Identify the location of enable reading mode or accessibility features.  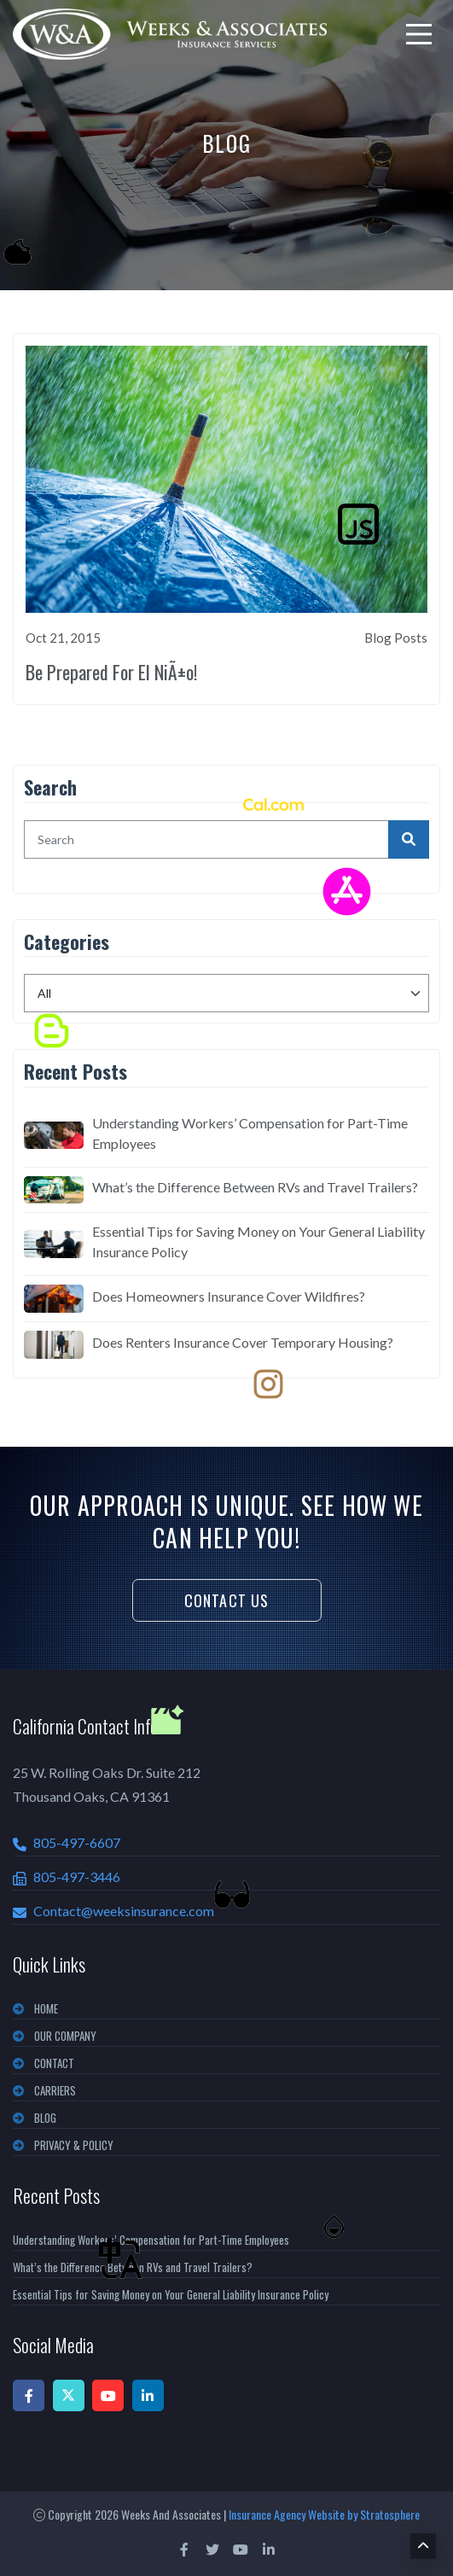
(232, 1896).